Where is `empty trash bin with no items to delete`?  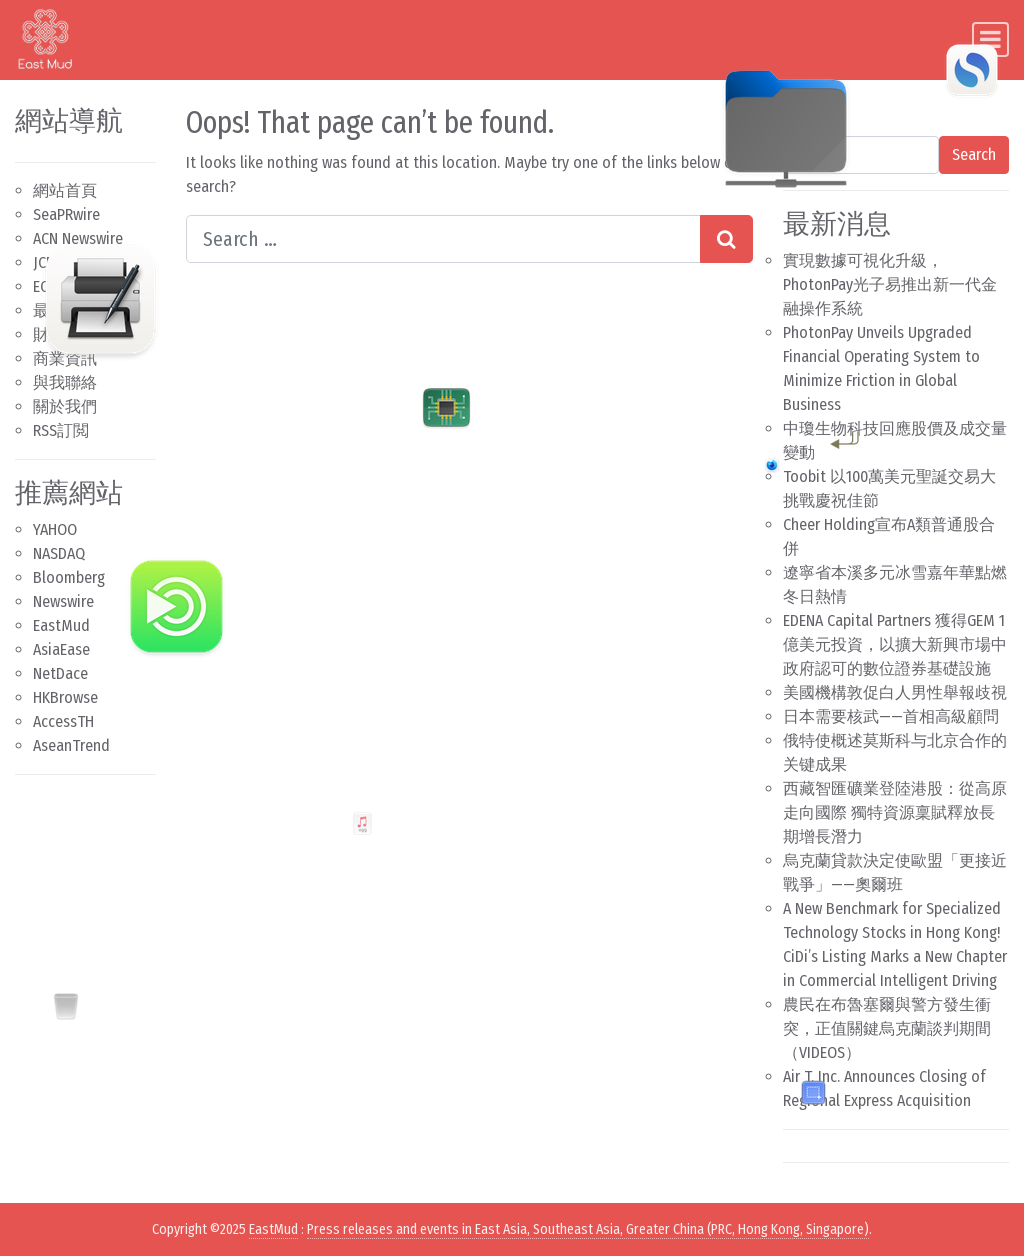 empty trash bin with no items to delete is located at coordinates (66, 1006).